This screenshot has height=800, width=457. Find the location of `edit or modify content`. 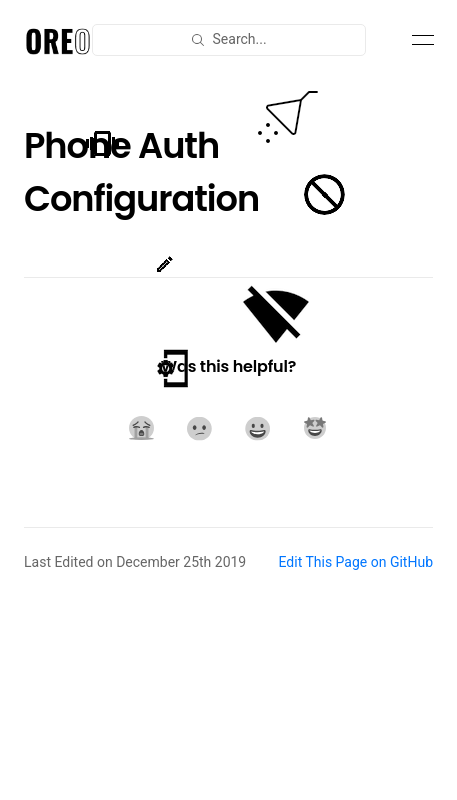

edit or modify content is located at coordinates (165, 264).